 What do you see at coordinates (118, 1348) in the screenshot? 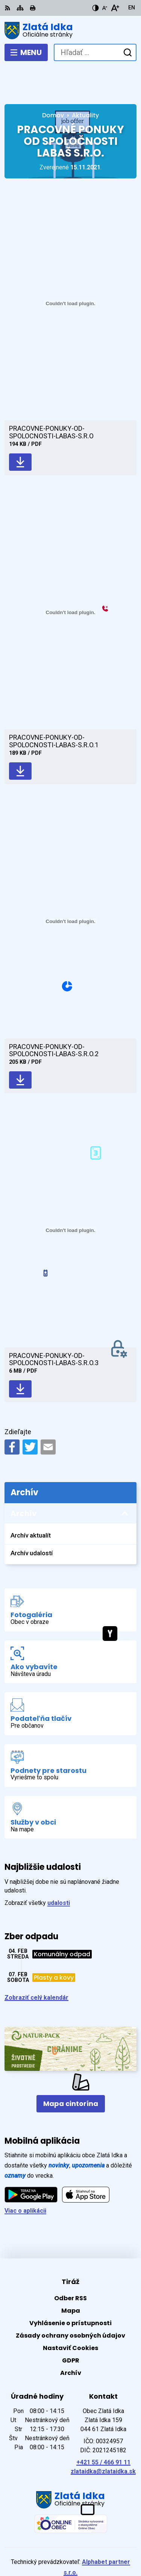
I see `access security settings` at bounding box center [118, 1348].